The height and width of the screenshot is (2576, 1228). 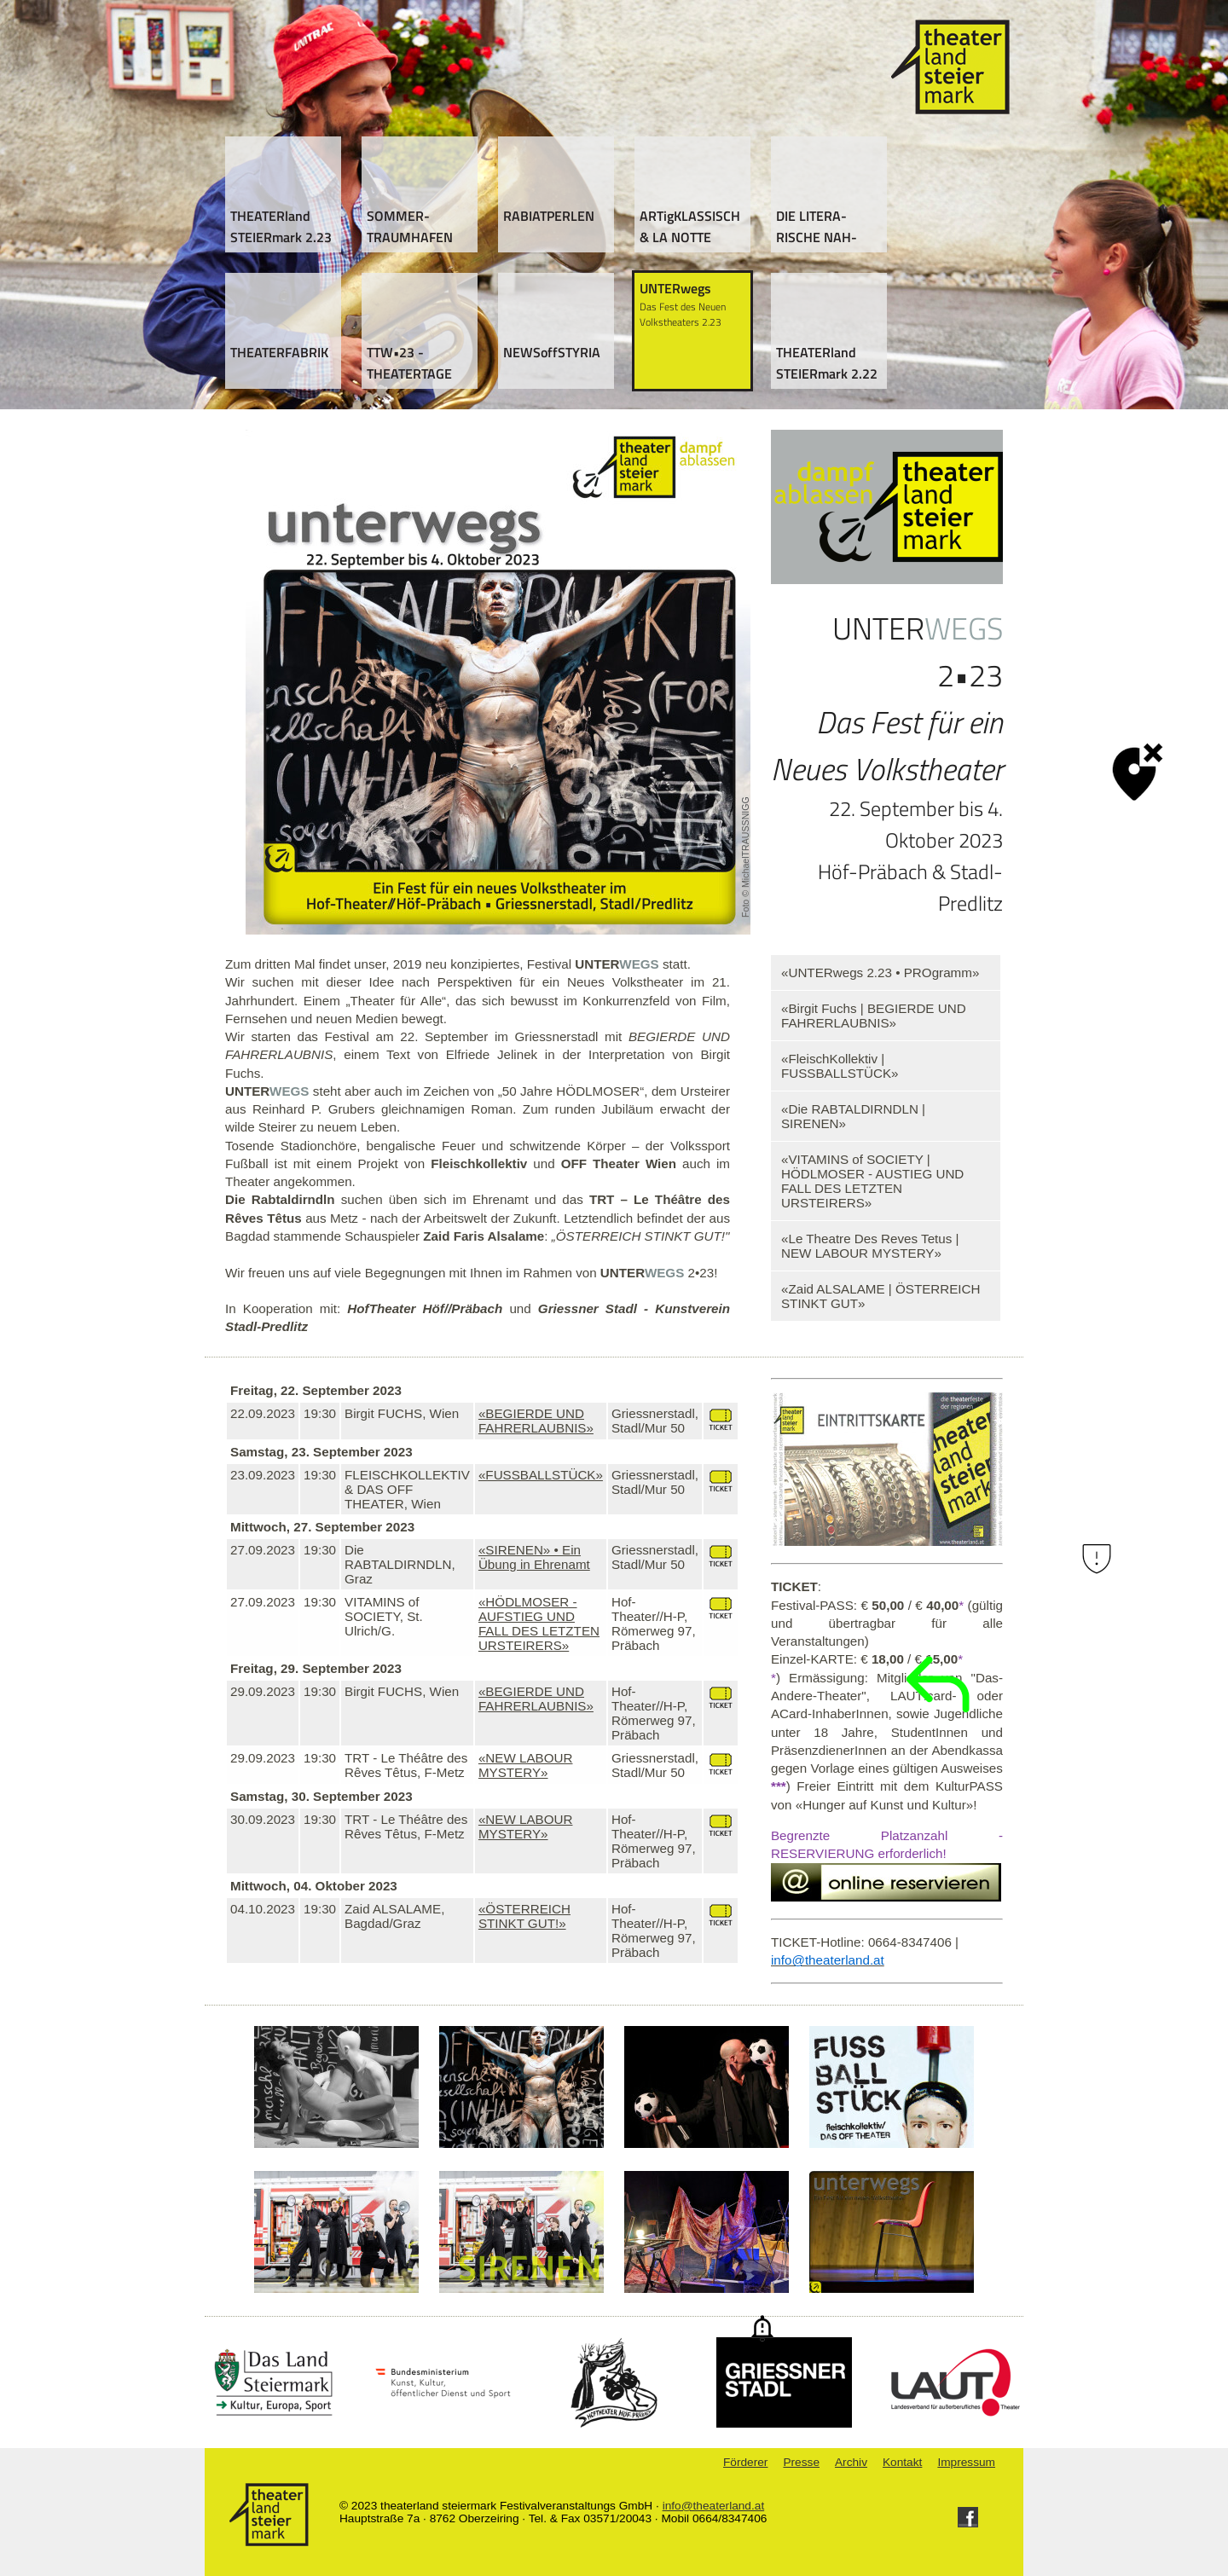 What do you see at coordinates (762, 2328) in the screenshot?
I see `important notification requiring attention` at bounding box center [762, 2328].